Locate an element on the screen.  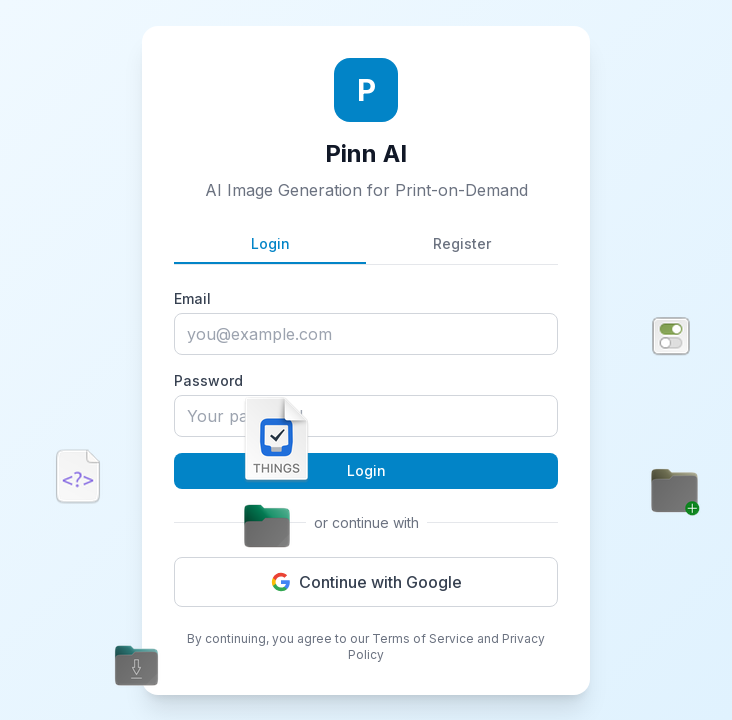
open your downloads folder is located at coordinates (136, 665).